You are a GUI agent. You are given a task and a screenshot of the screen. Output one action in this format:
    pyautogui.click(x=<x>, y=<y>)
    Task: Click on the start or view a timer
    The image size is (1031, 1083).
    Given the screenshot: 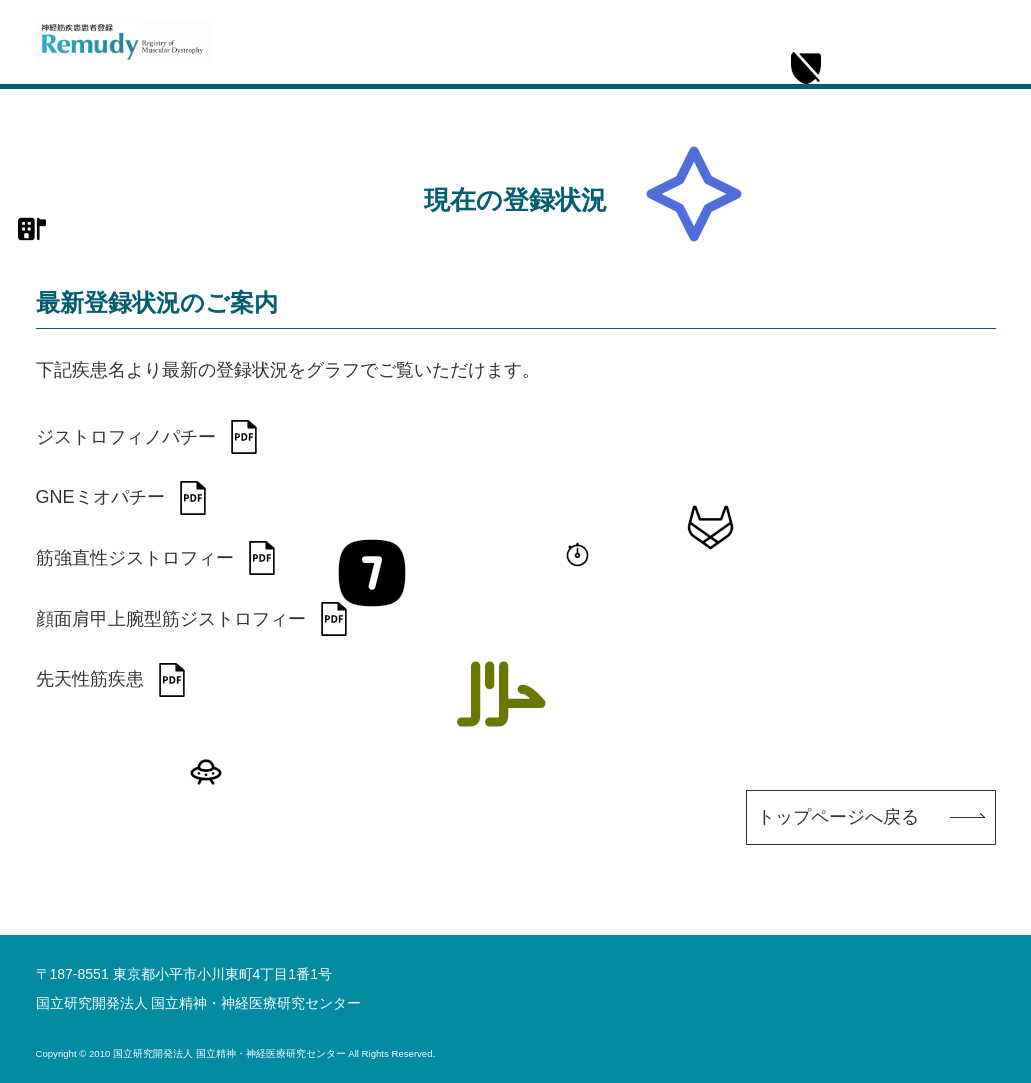 What is the action you would take?
    pyautogui.click(x=577, y=554)
    